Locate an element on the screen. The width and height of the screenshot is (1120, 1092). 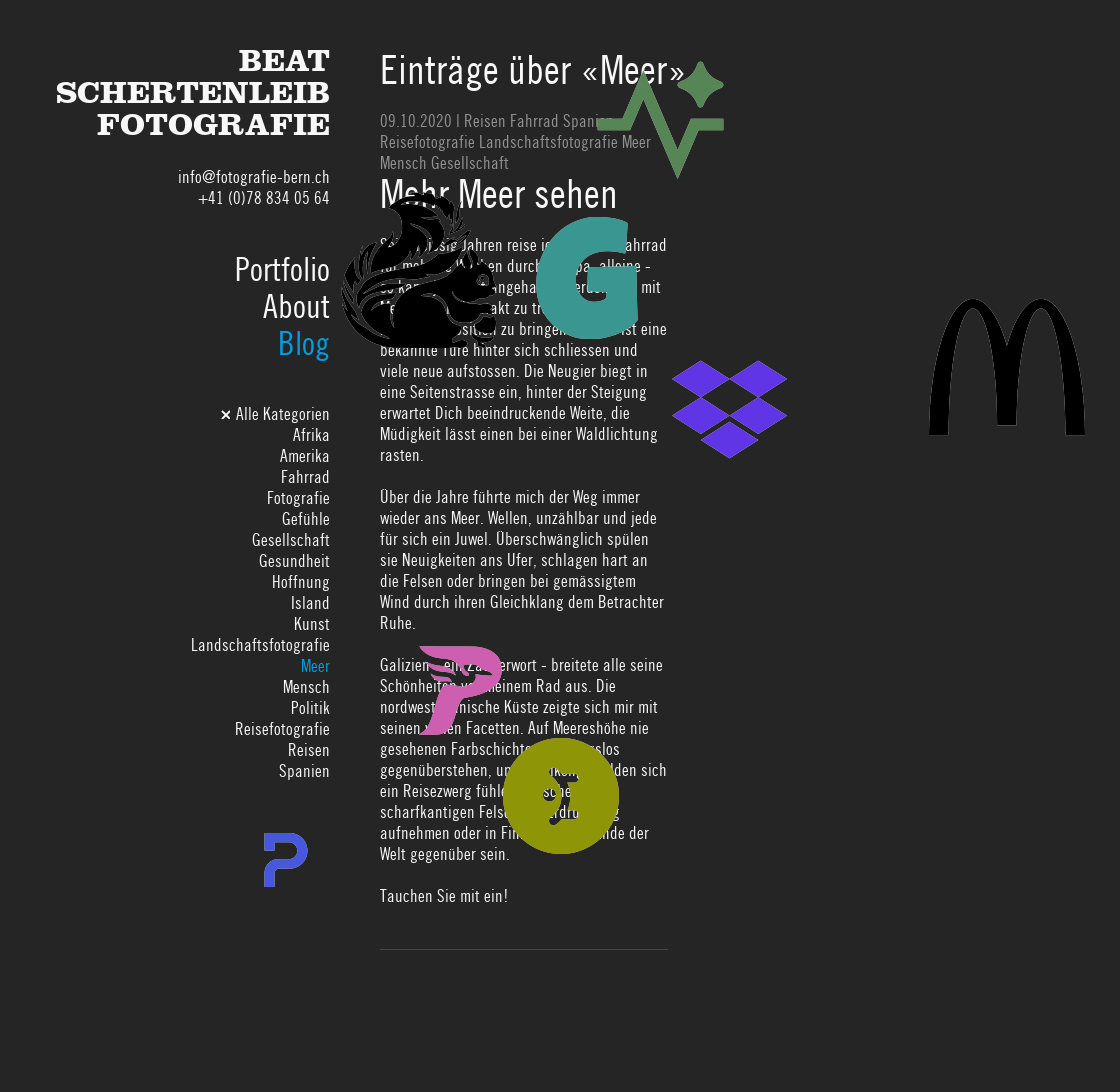
open the Grocy app is located at coordinates (587, 278).